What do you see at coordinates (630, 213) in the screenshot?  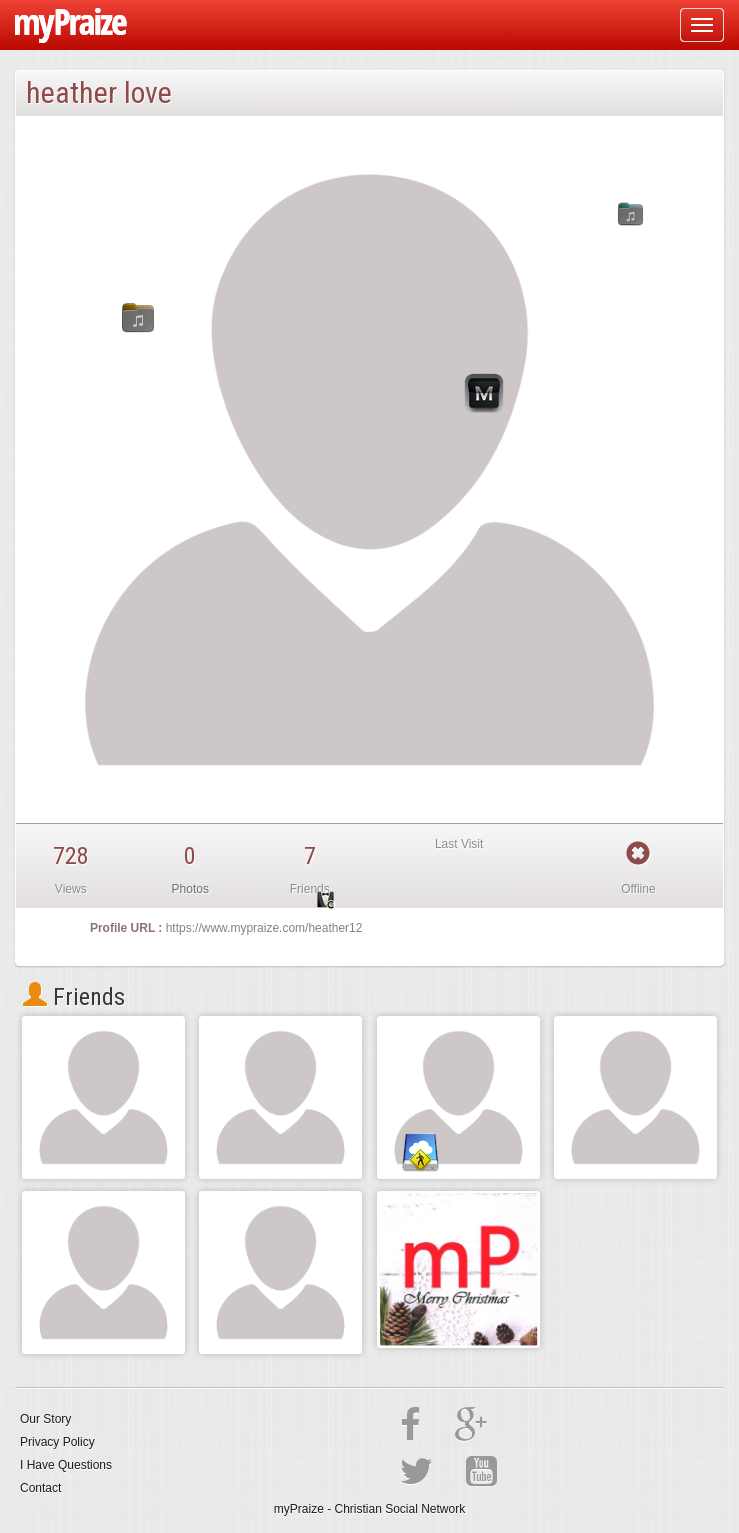 I see `open your music folder` at bounding box center [630, 213].